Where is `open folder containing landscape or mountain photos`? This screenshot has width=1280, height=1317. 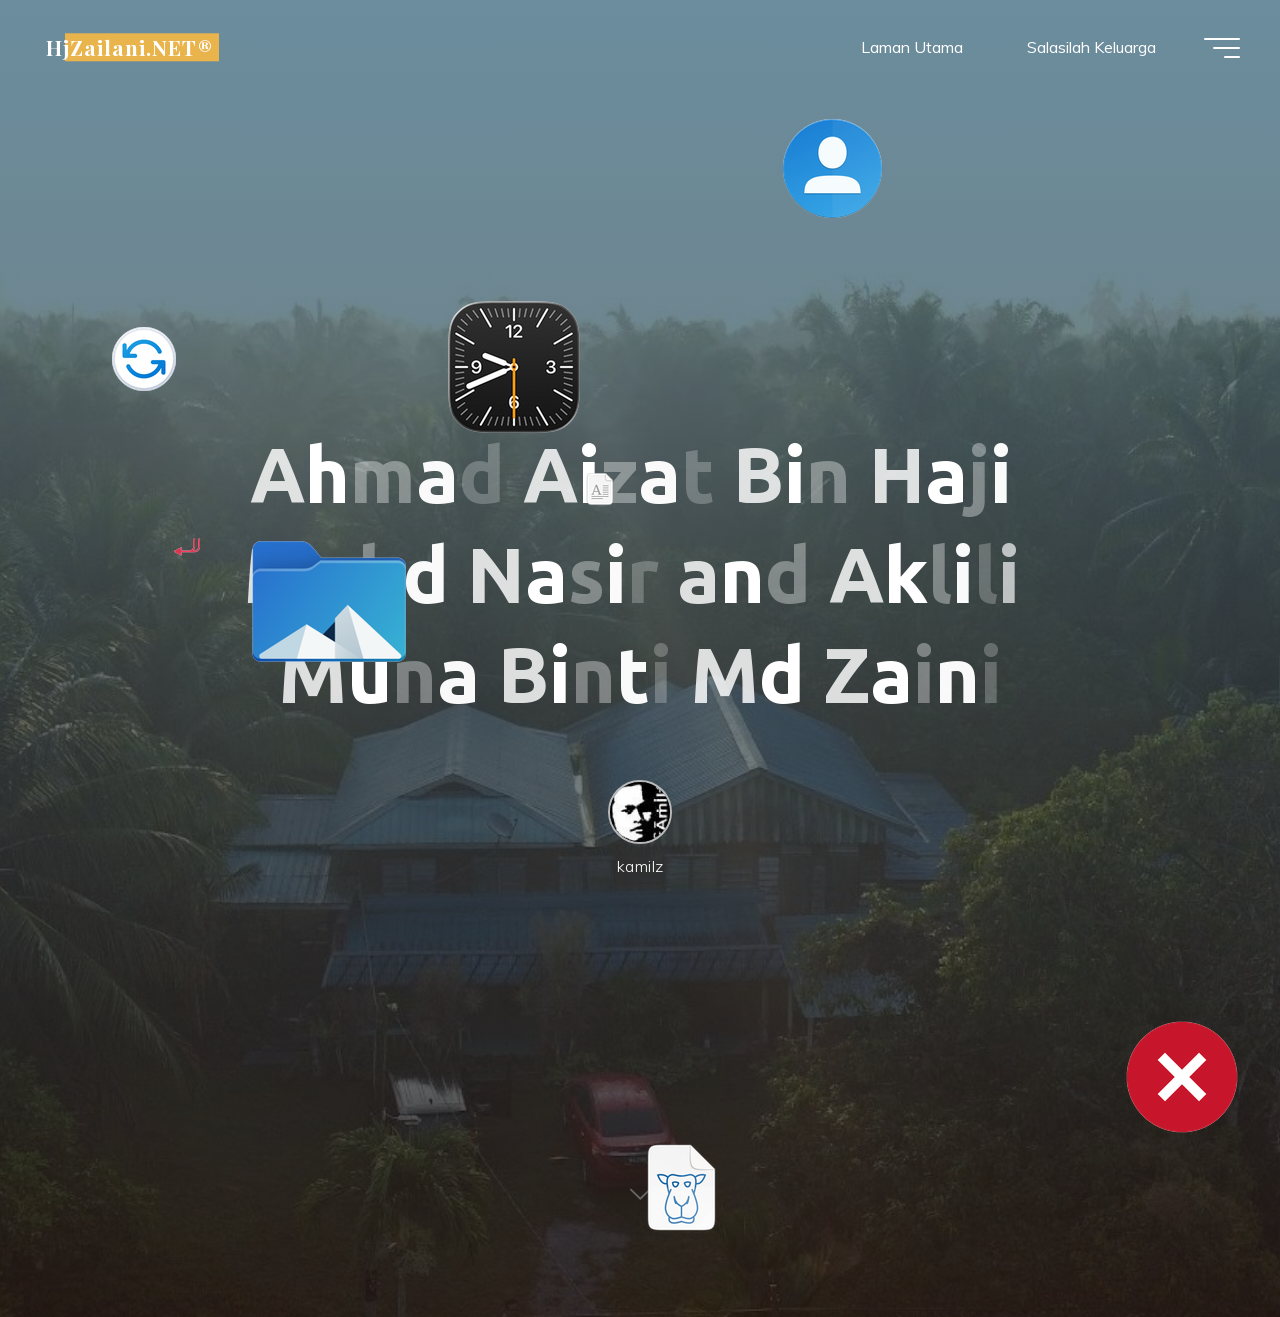 open folder containing landscape or mountain photos is located at coordinates (328, 605).